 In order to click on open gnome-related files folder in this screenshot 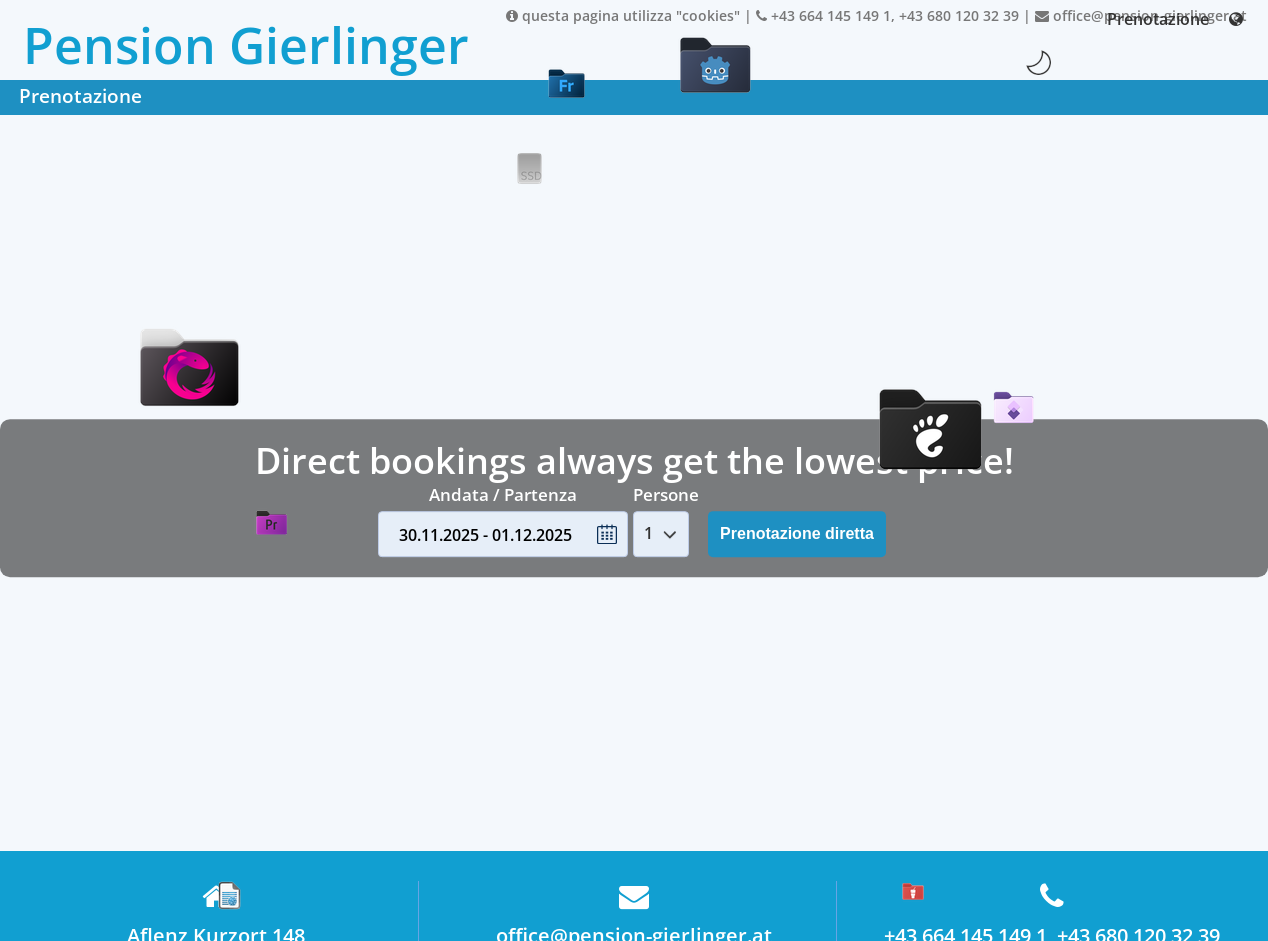, I will do `click(930, 432)`.